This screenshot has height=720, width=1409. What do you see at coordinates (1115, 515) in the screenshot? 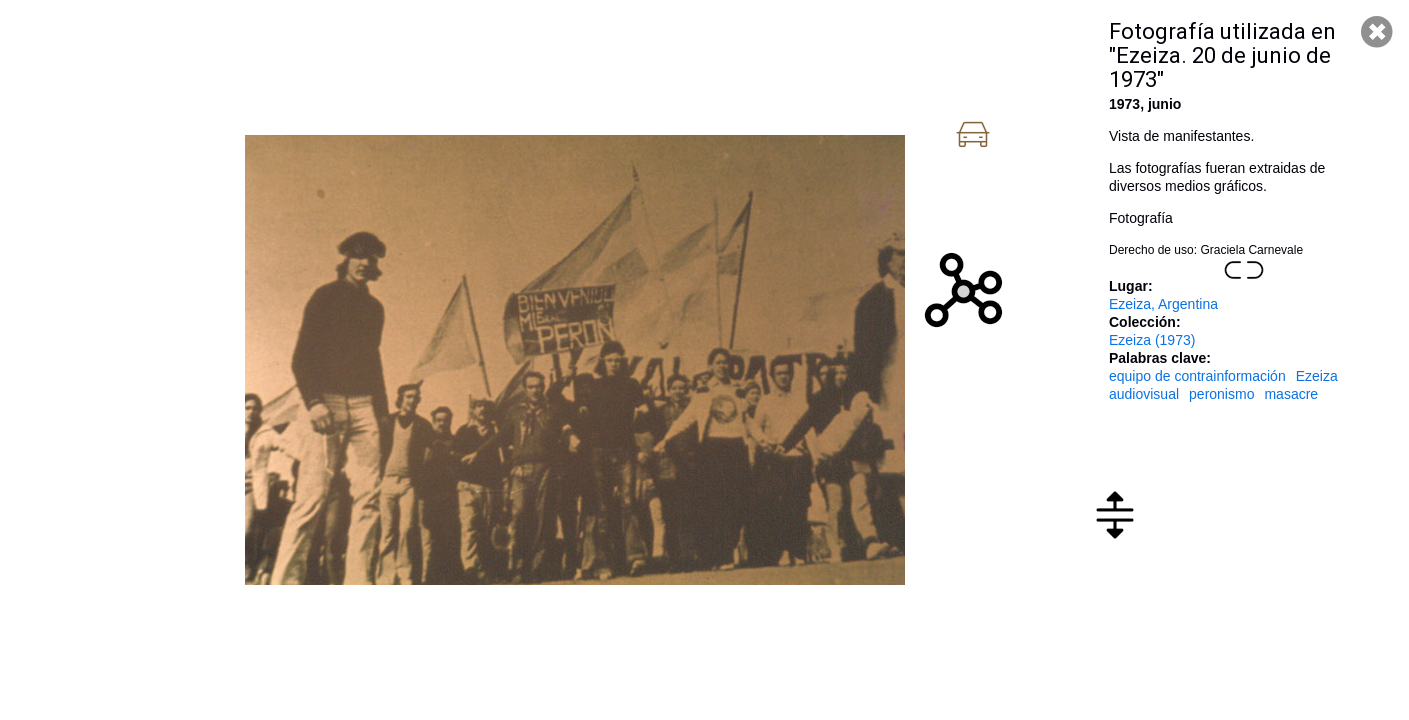
I see `split content vertically` at bounding box center [1115, 515].